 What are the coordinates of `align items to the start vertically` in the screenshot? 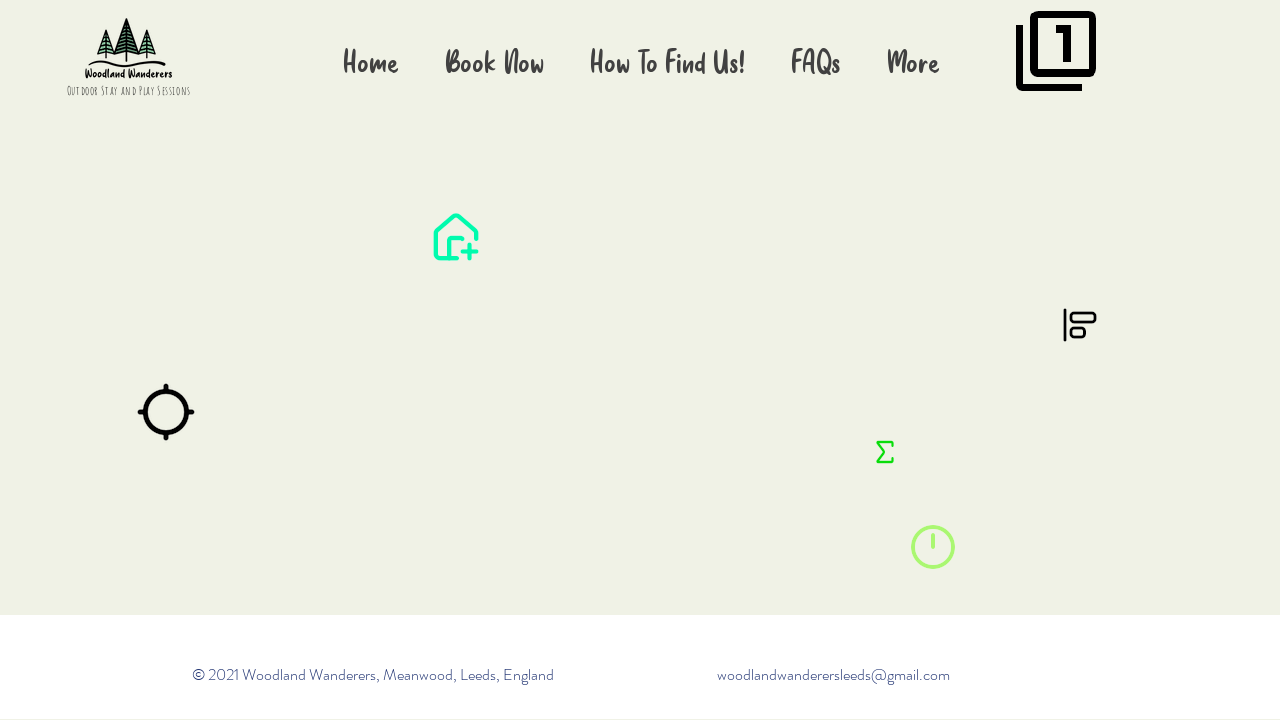 It's located at (1080, 325).